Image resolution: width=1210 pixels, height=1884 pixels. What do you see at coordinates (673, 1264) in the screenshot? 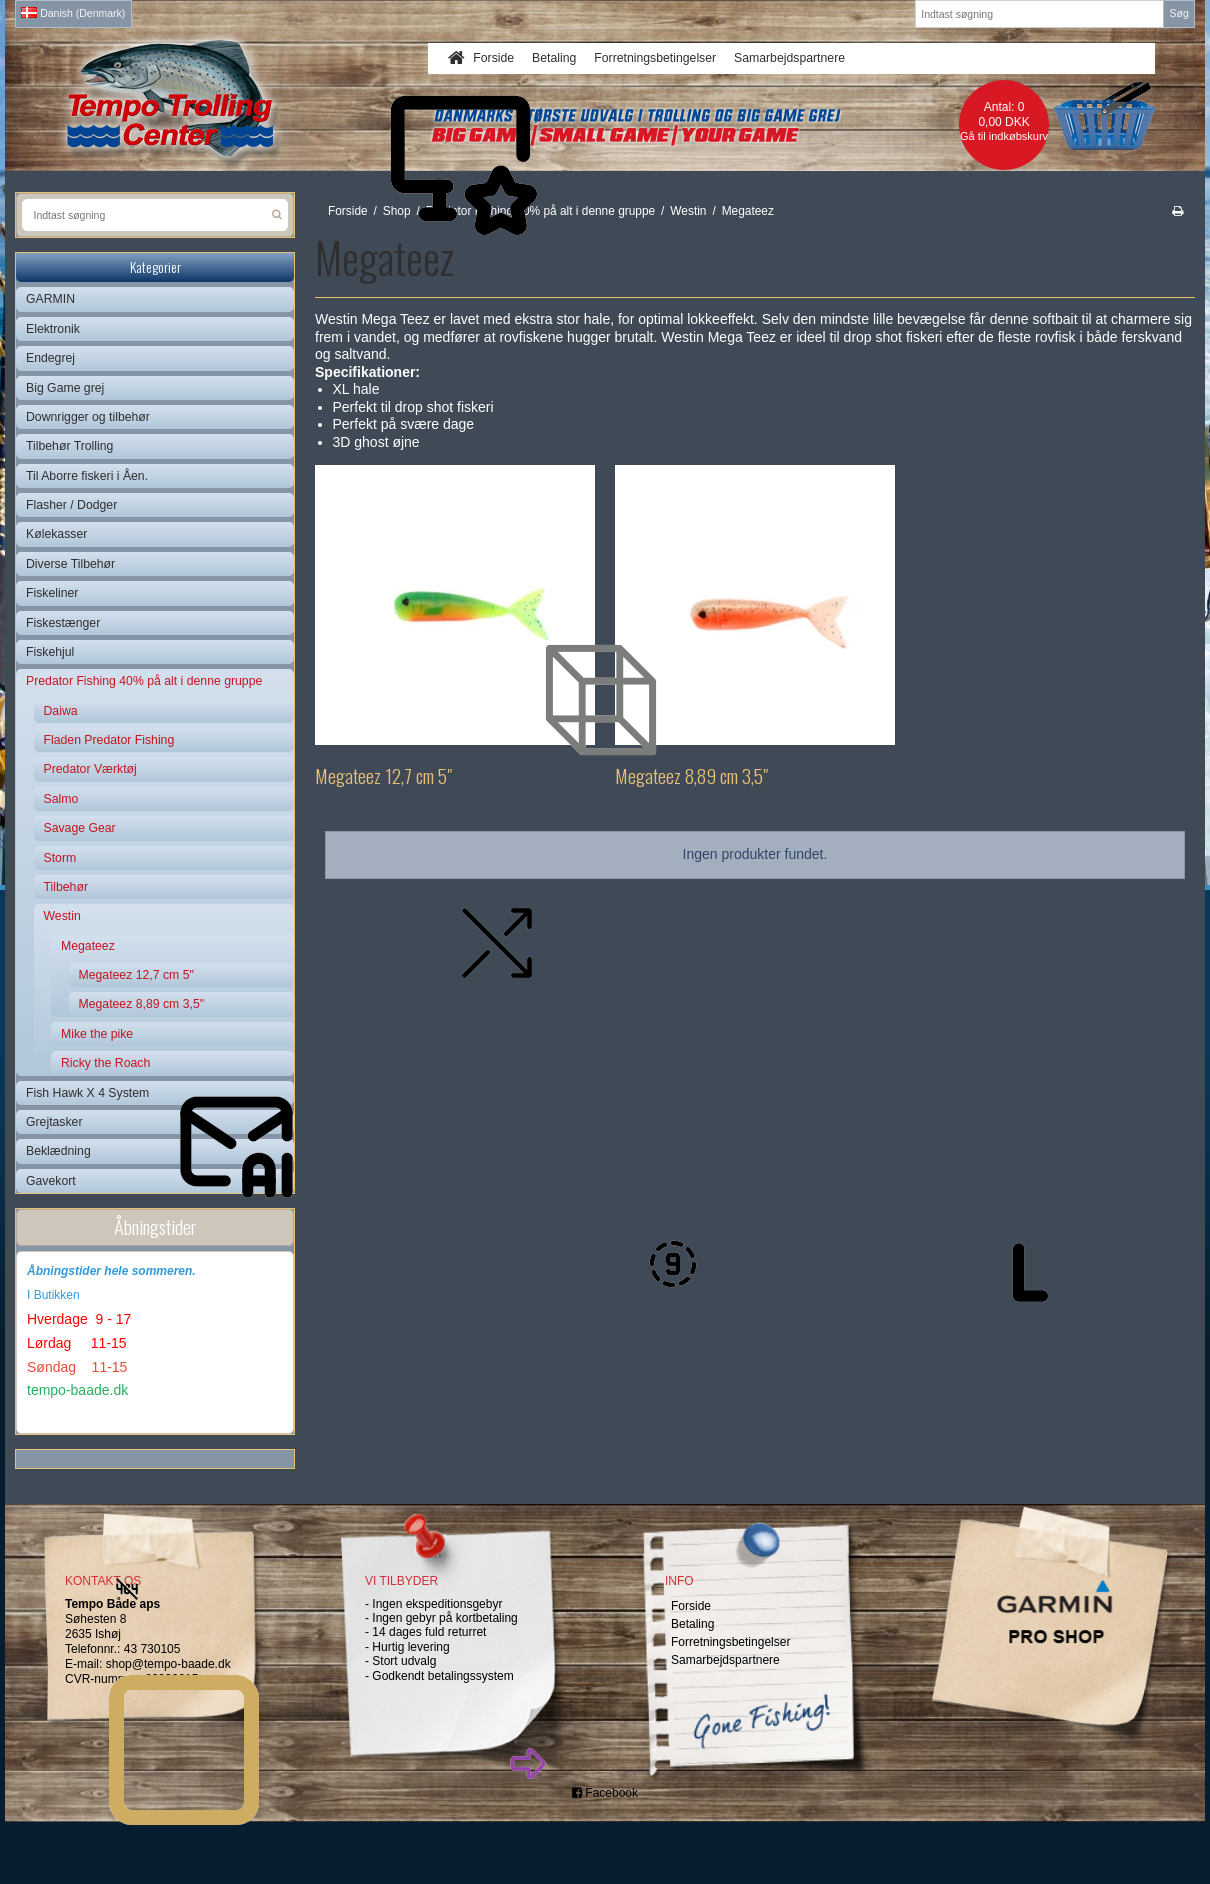
I see `indicates 9 items remaining or pending` at bounding box center [673, 1264].